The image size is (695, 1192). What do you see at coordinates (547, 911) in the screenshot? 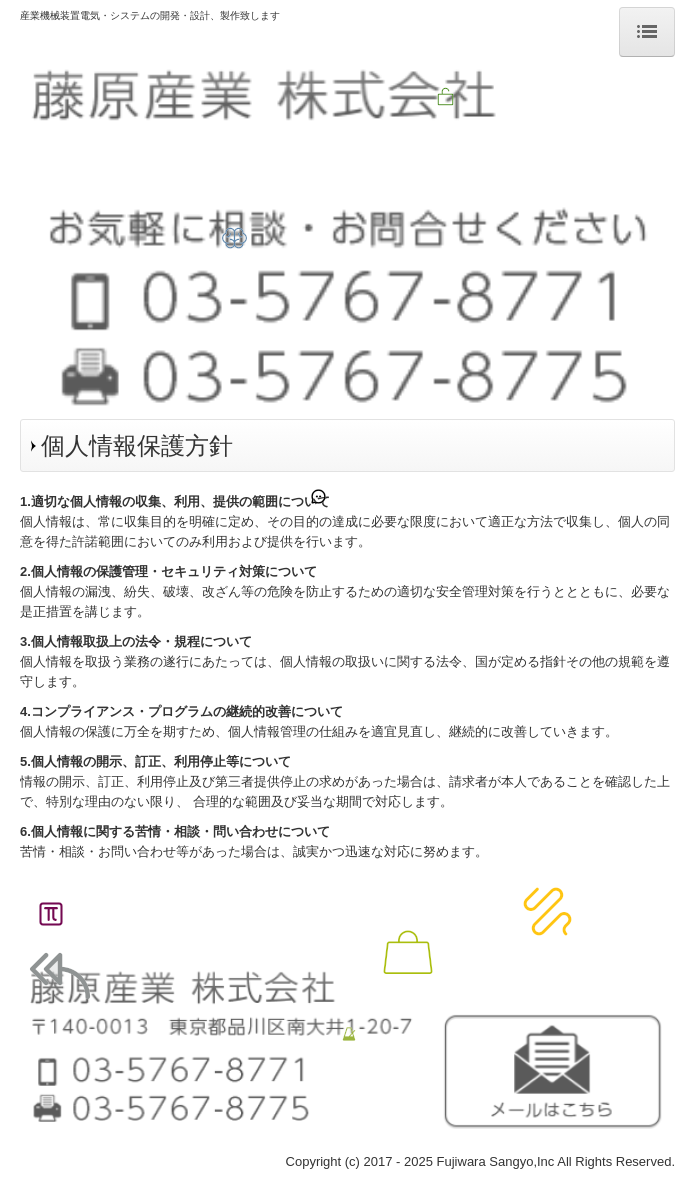
I see `access freehand drawing or annotation tools` at bounding box center [547, 911].